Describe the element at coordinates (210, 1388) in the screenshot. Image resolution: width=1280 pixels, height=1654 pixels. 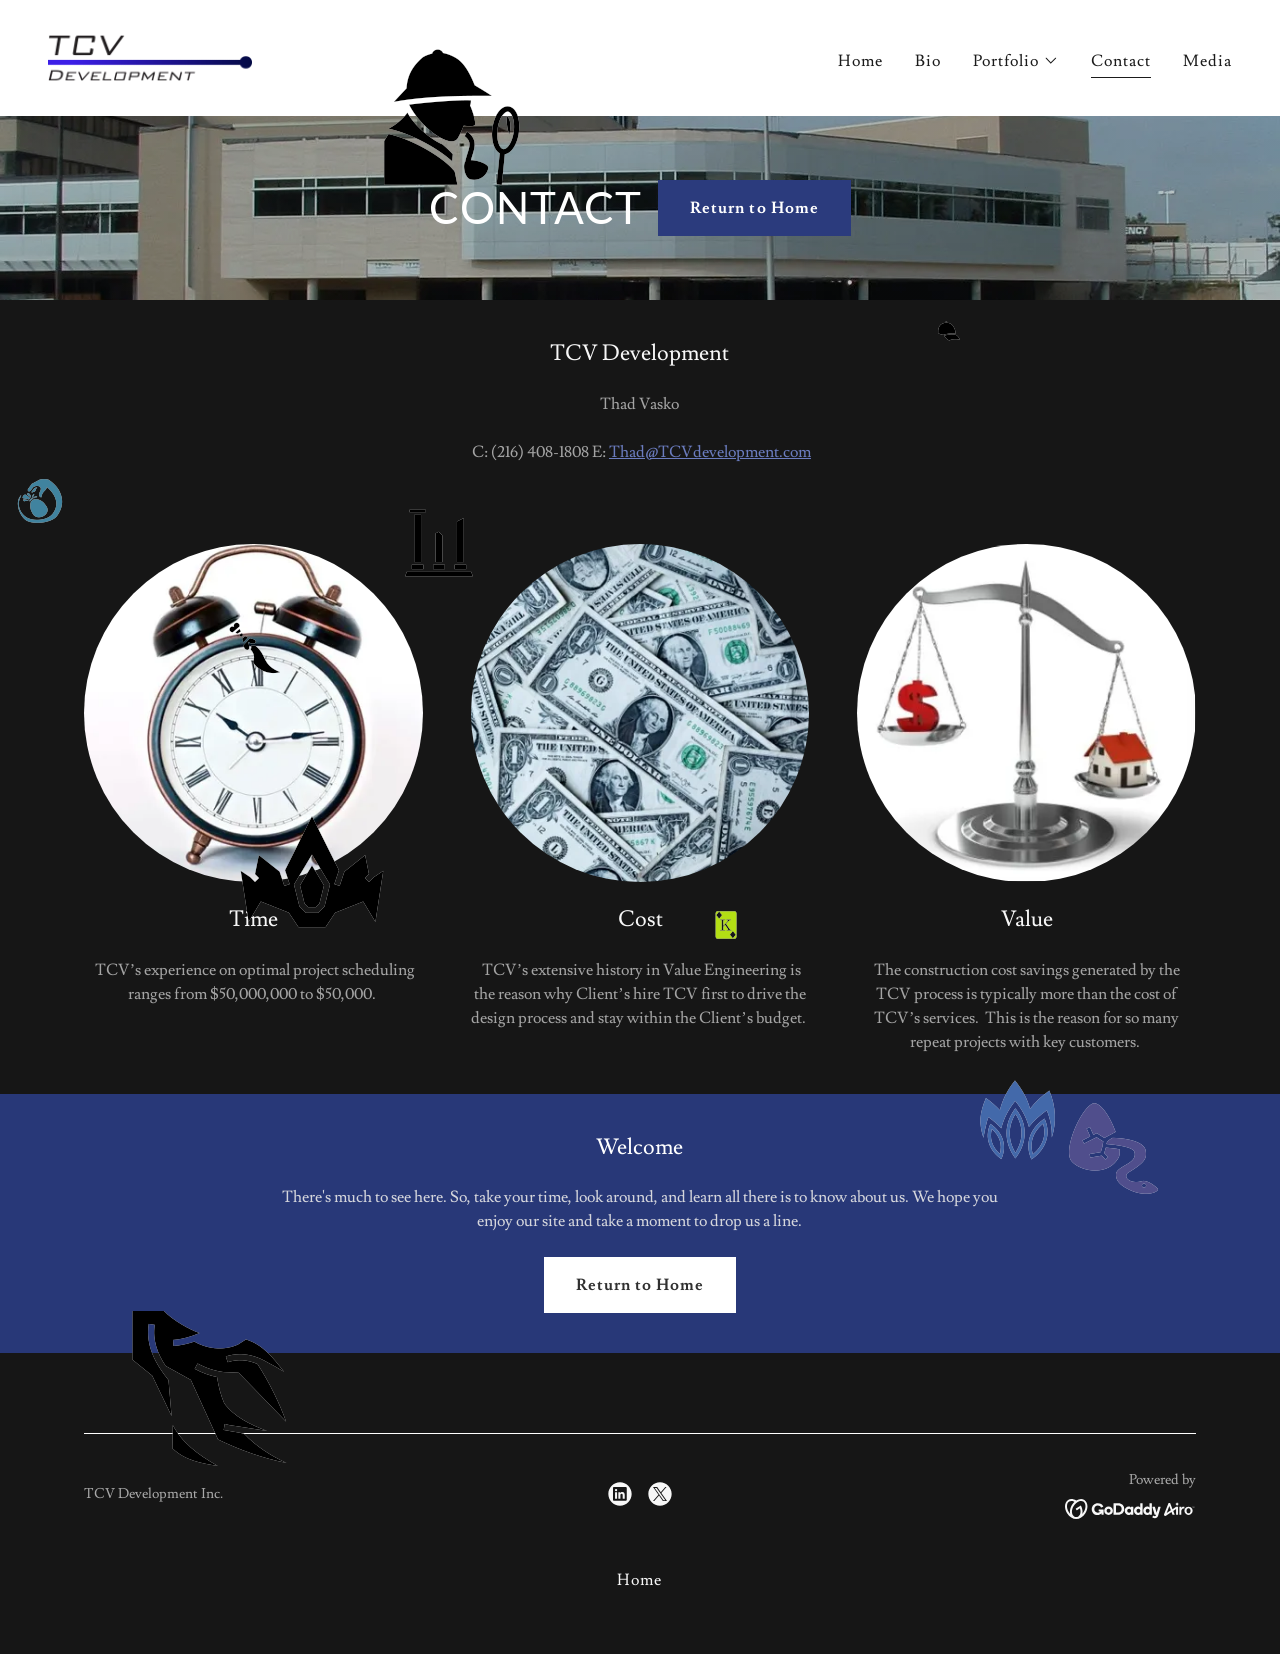
I see `a plant root or organic growth element` at that location.